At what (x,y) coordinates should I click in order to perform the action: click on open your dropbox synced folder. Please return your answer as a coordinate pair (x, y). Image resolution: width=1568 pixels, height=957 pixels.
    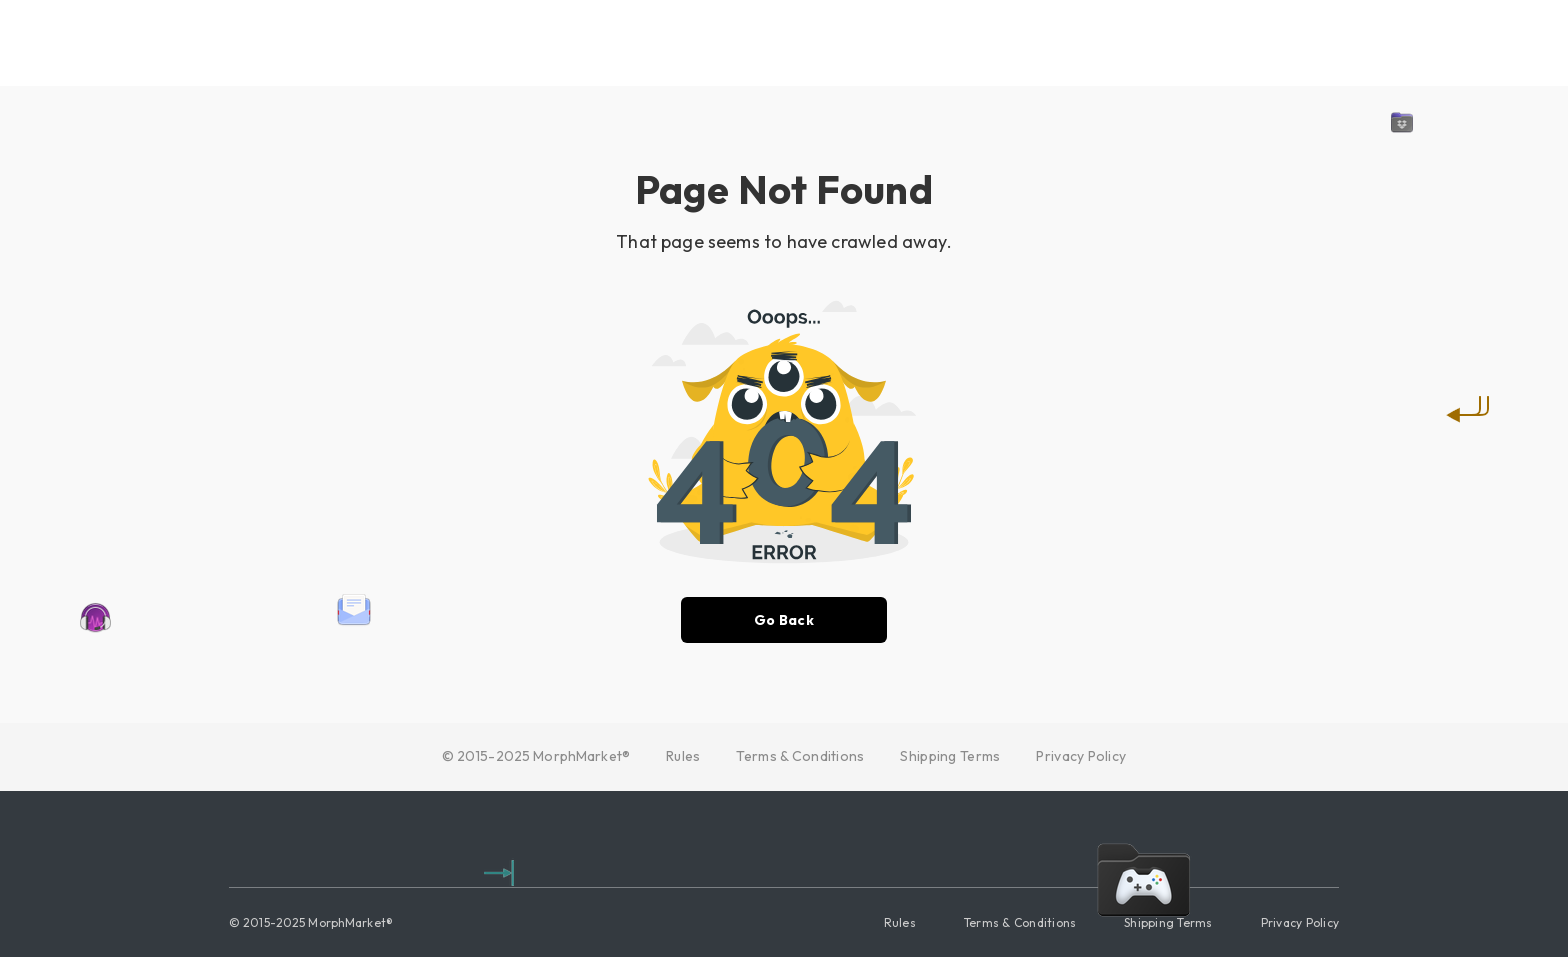
    Looking at the image, I should click on (1402, 122).